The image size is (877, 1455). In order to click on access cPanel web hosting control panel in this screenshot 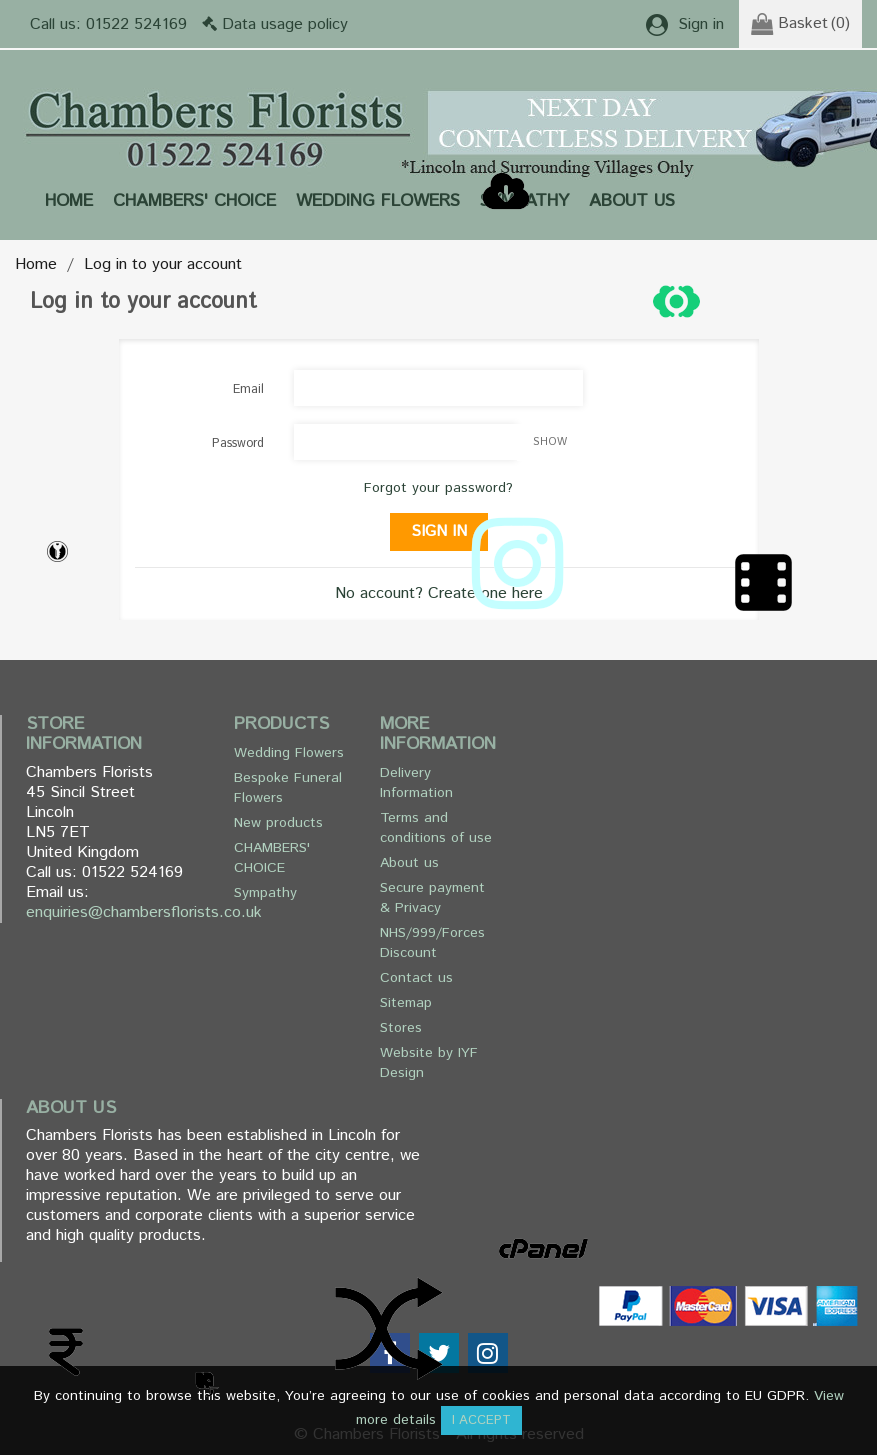, I will do `click(543, 1249)`.